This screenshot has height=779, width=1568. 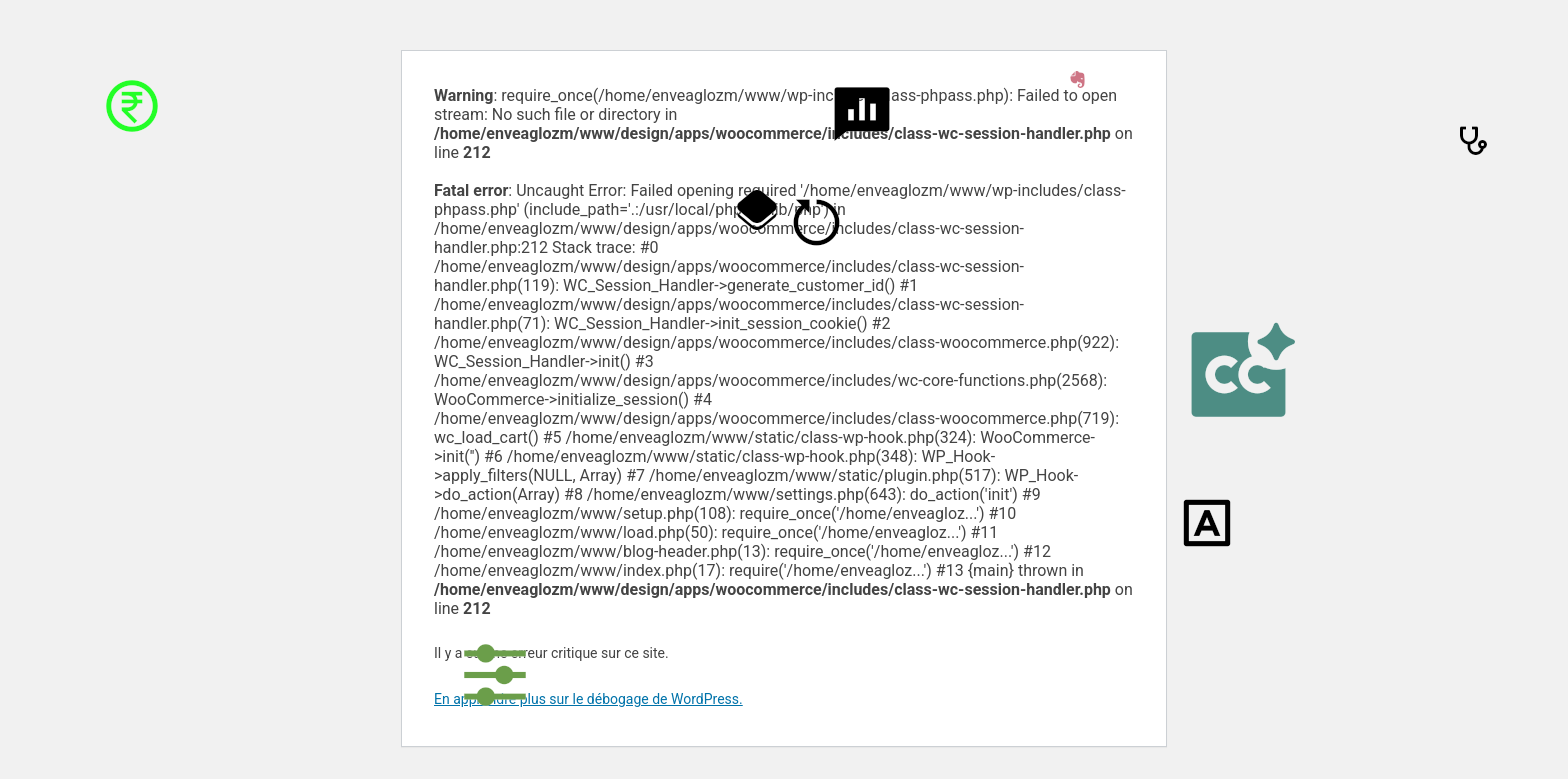 I want to click on reset or refresh to original state, so click(x=816, y=222).